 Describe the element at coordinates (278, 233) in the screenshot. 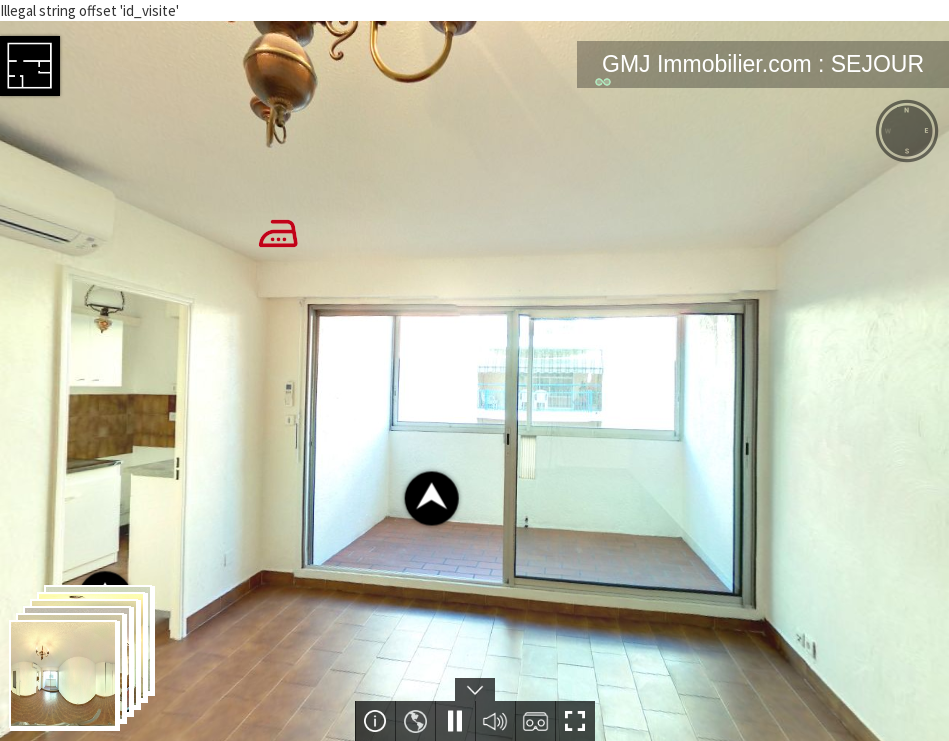

I see `select high heat ironing setting` at that location.